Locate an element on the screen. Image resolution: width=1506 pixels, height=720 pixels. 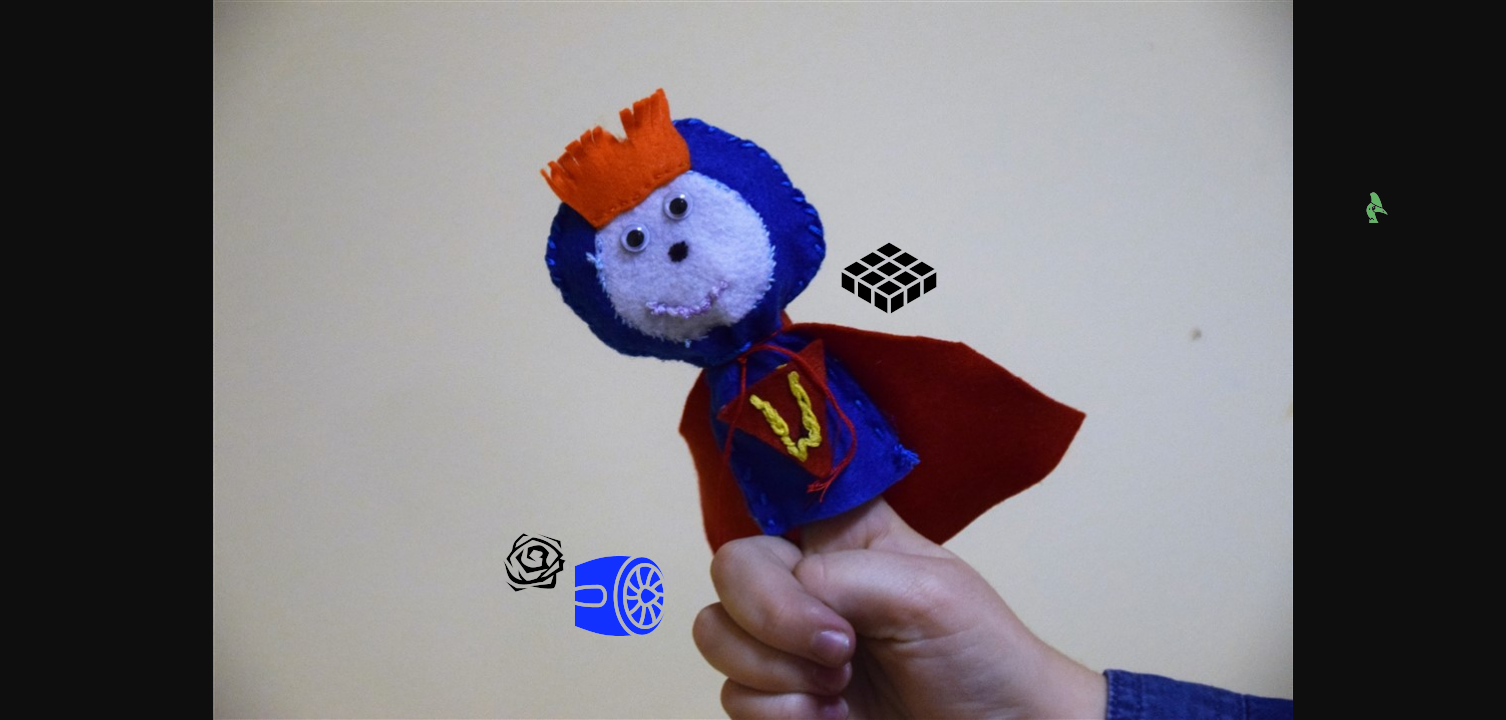
indicates empty state or no results found is located at coordinates (534, 561).